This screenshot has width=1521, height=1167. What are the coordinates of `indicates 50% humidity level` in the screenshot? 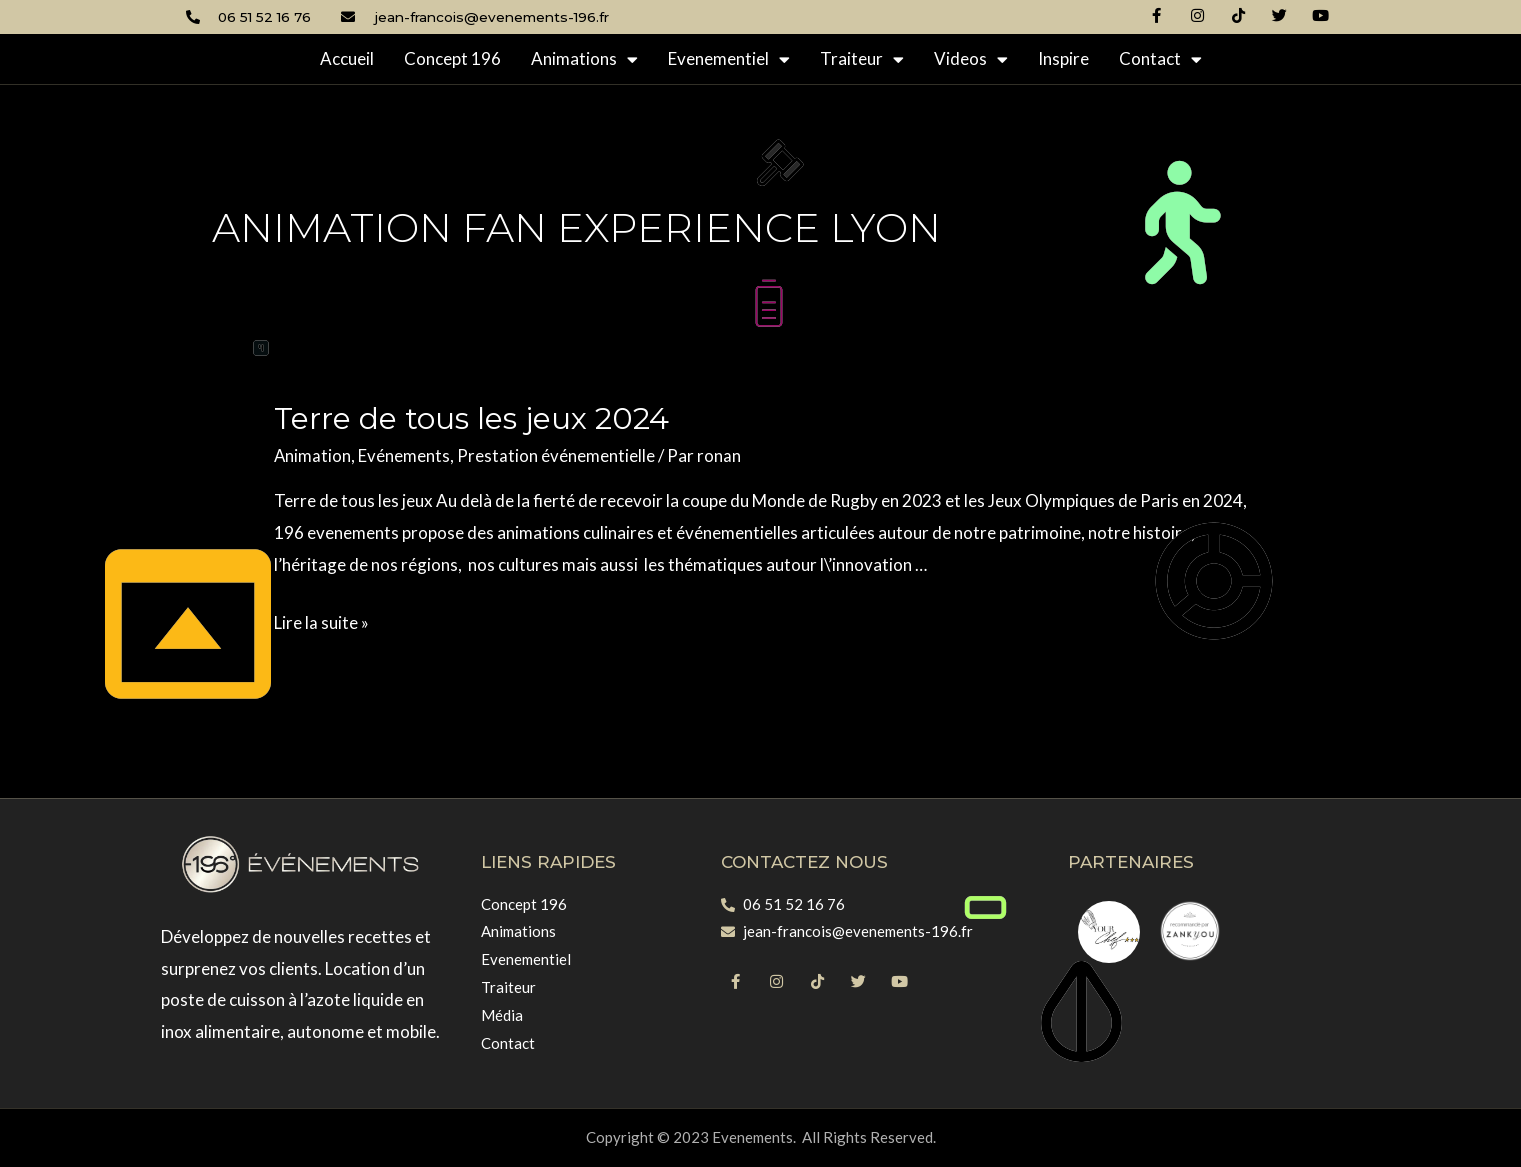 It's located at (1081, 1011).